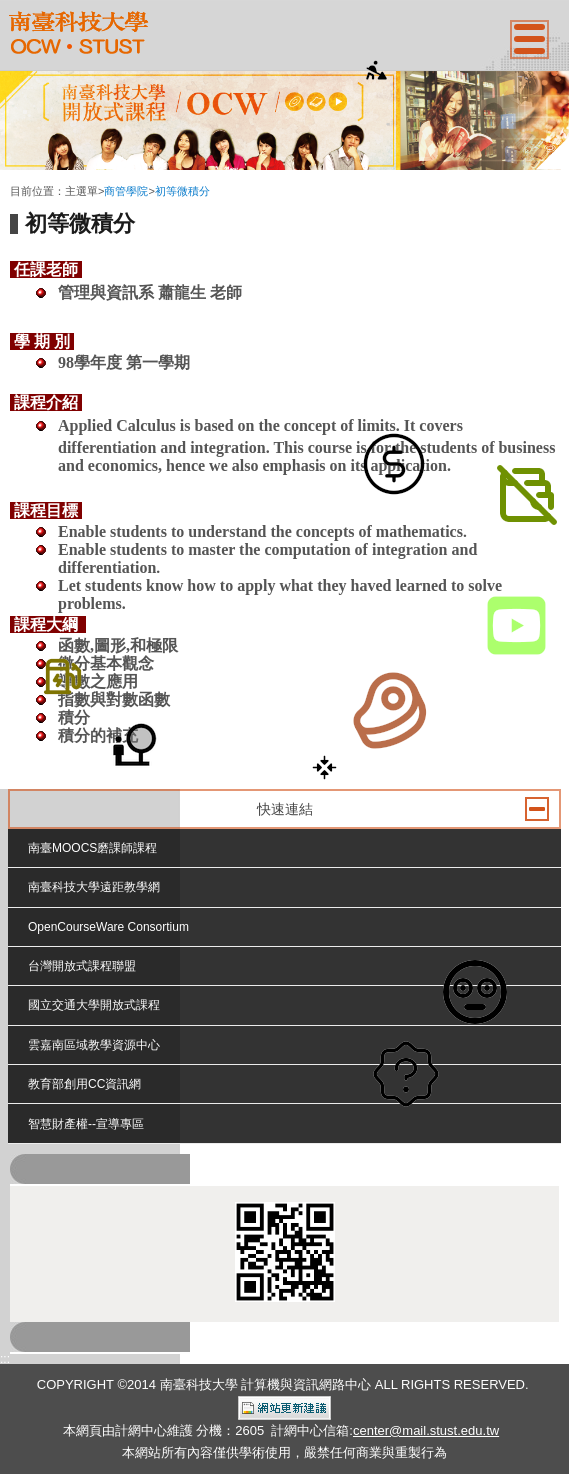 This screenshot has width=569, height=1474. I want to click on explore nature or outdoor activities, so click(134, 744).